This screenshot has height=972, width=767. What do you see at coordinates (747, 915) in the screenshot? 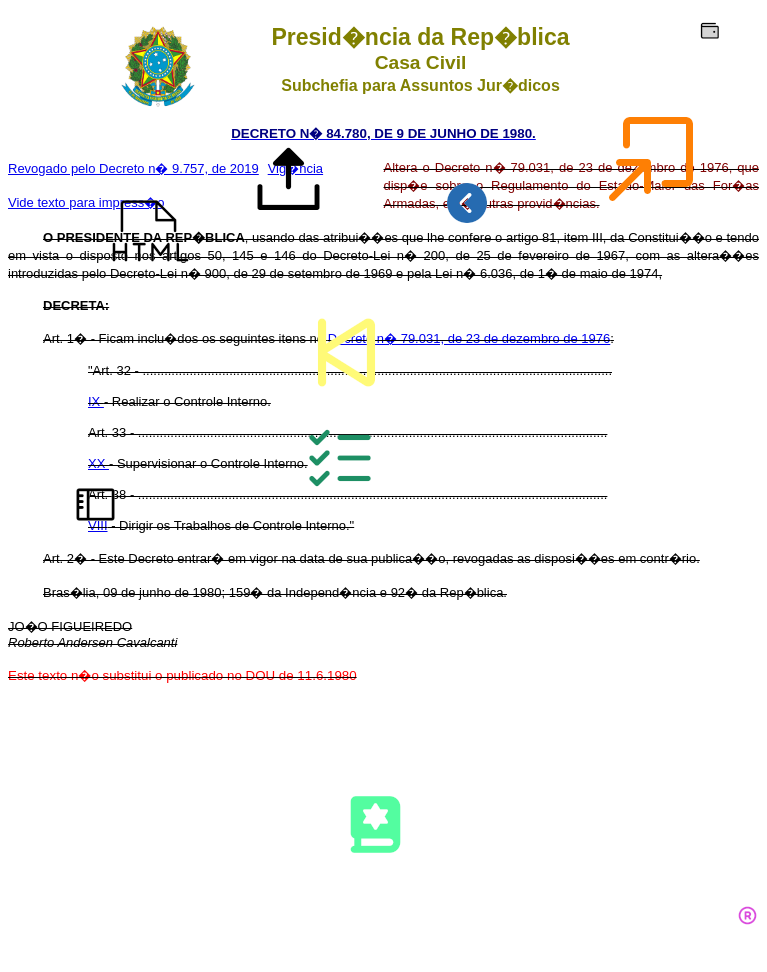
I see `indicates registered trademark status` at bounding box center [747, 915].